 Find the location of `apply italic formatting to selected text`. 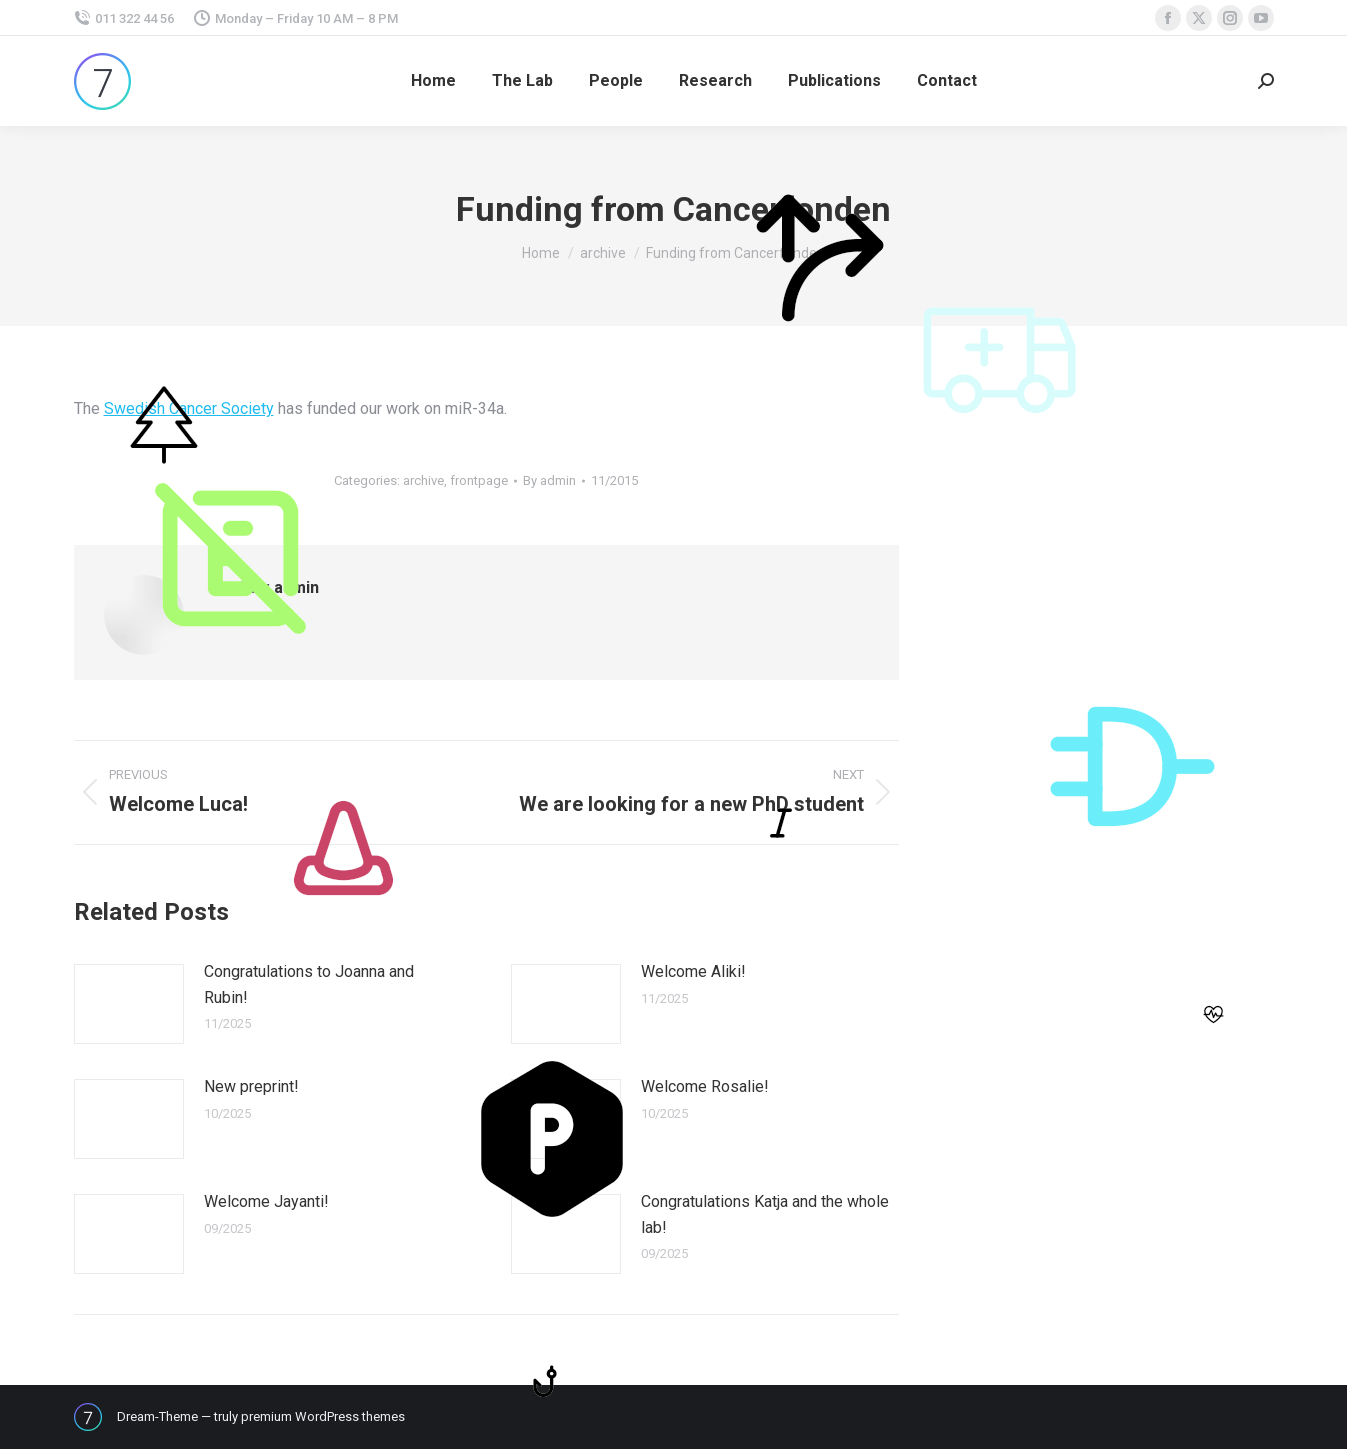

apply italic formatting to selected text is located at coordinates (781, 823).